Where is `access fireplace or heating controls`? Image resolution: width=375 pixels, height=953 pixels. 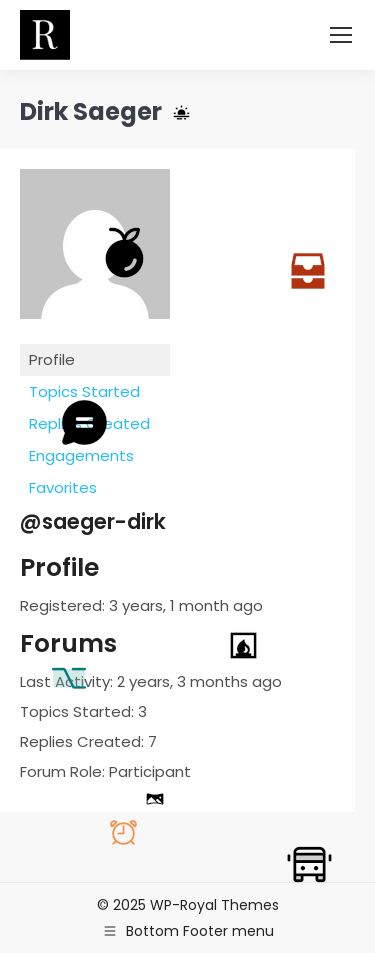
access fireplace or heating controls is located at coordinates (243, 645).